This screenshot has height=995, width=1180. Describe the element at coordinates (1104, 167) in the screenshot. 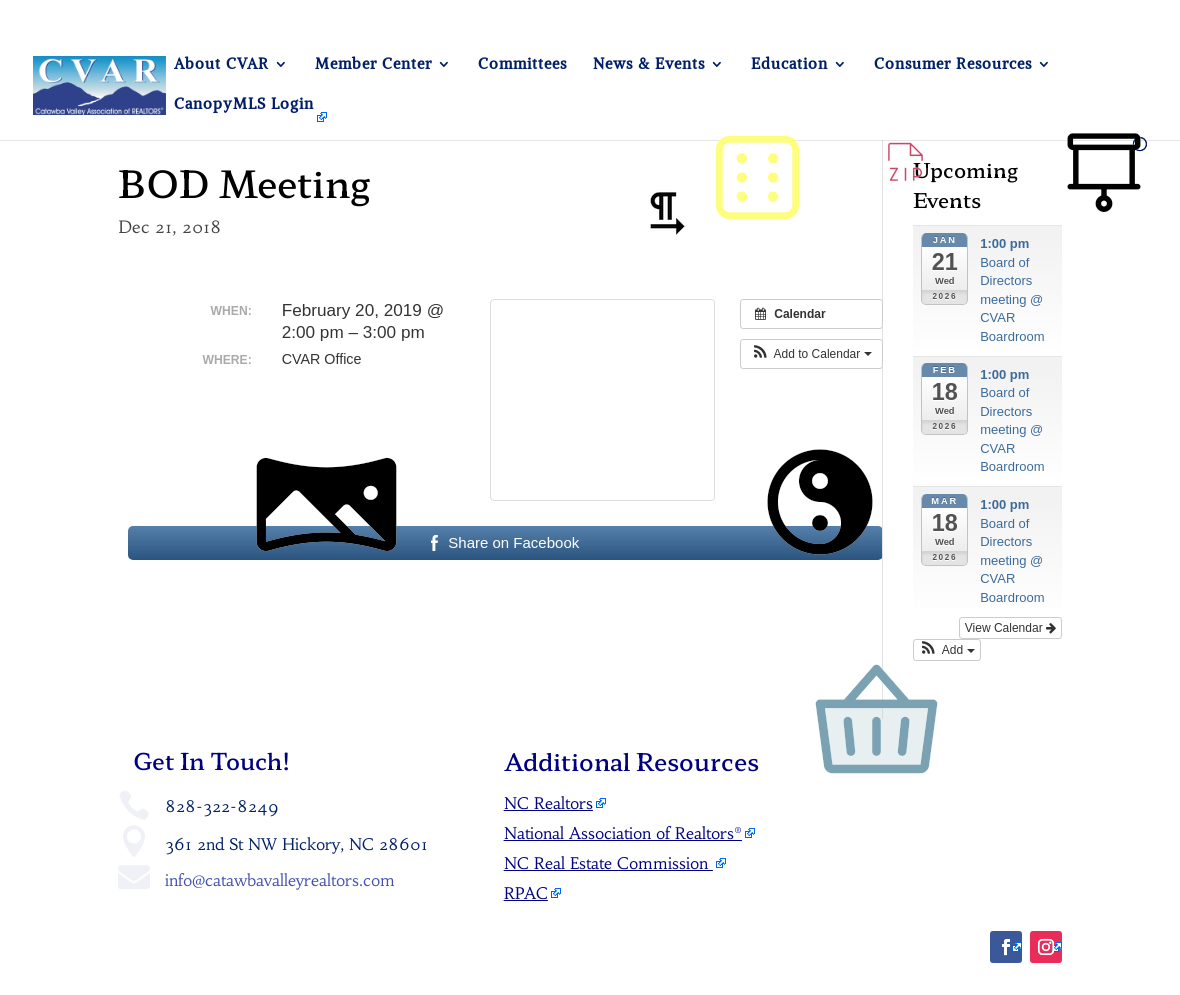

I see `start a presentation` at that location.